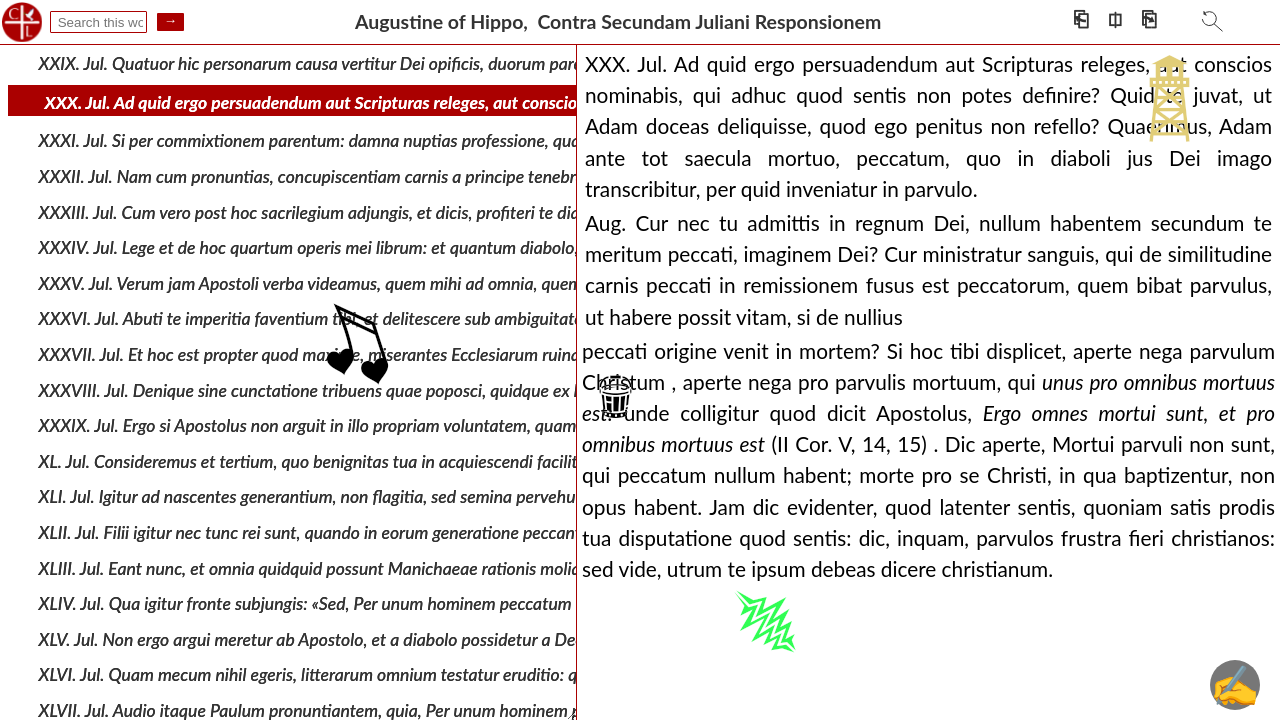  What do you see at coordinates (615, 395) in the screenshot?
I see `indicates full water bucket in game inventory` at bounding box center [615, 395].